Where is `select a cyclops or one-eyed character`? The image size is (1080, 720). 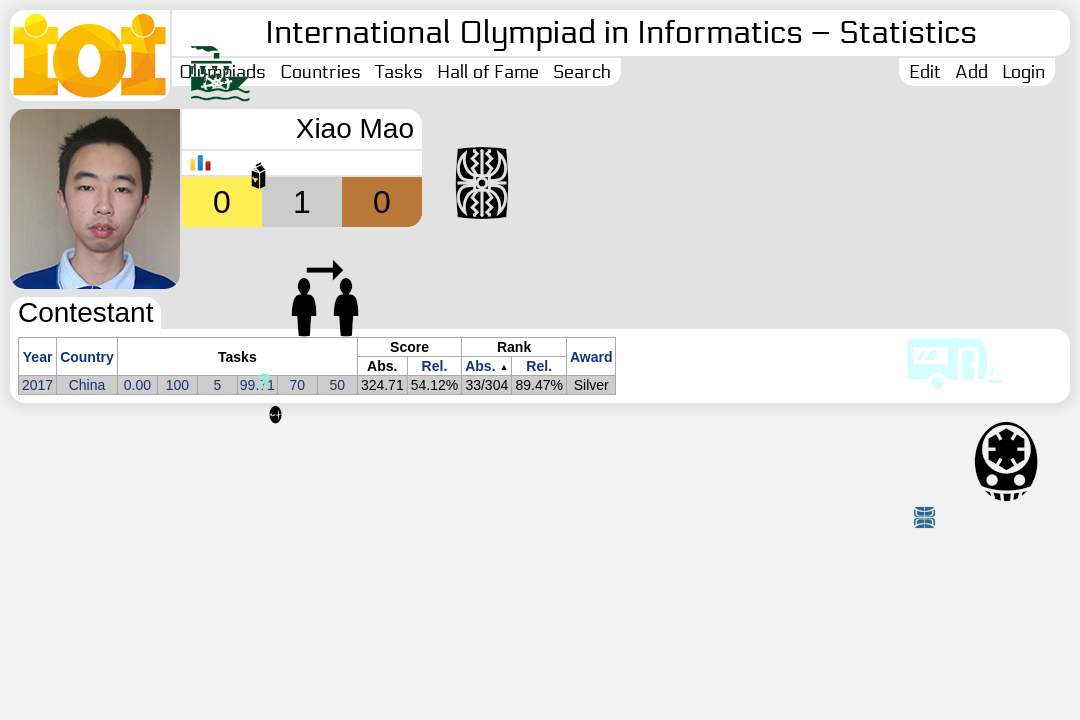
select a cyclops or one-eyed character is located at coordinates (275, 414).